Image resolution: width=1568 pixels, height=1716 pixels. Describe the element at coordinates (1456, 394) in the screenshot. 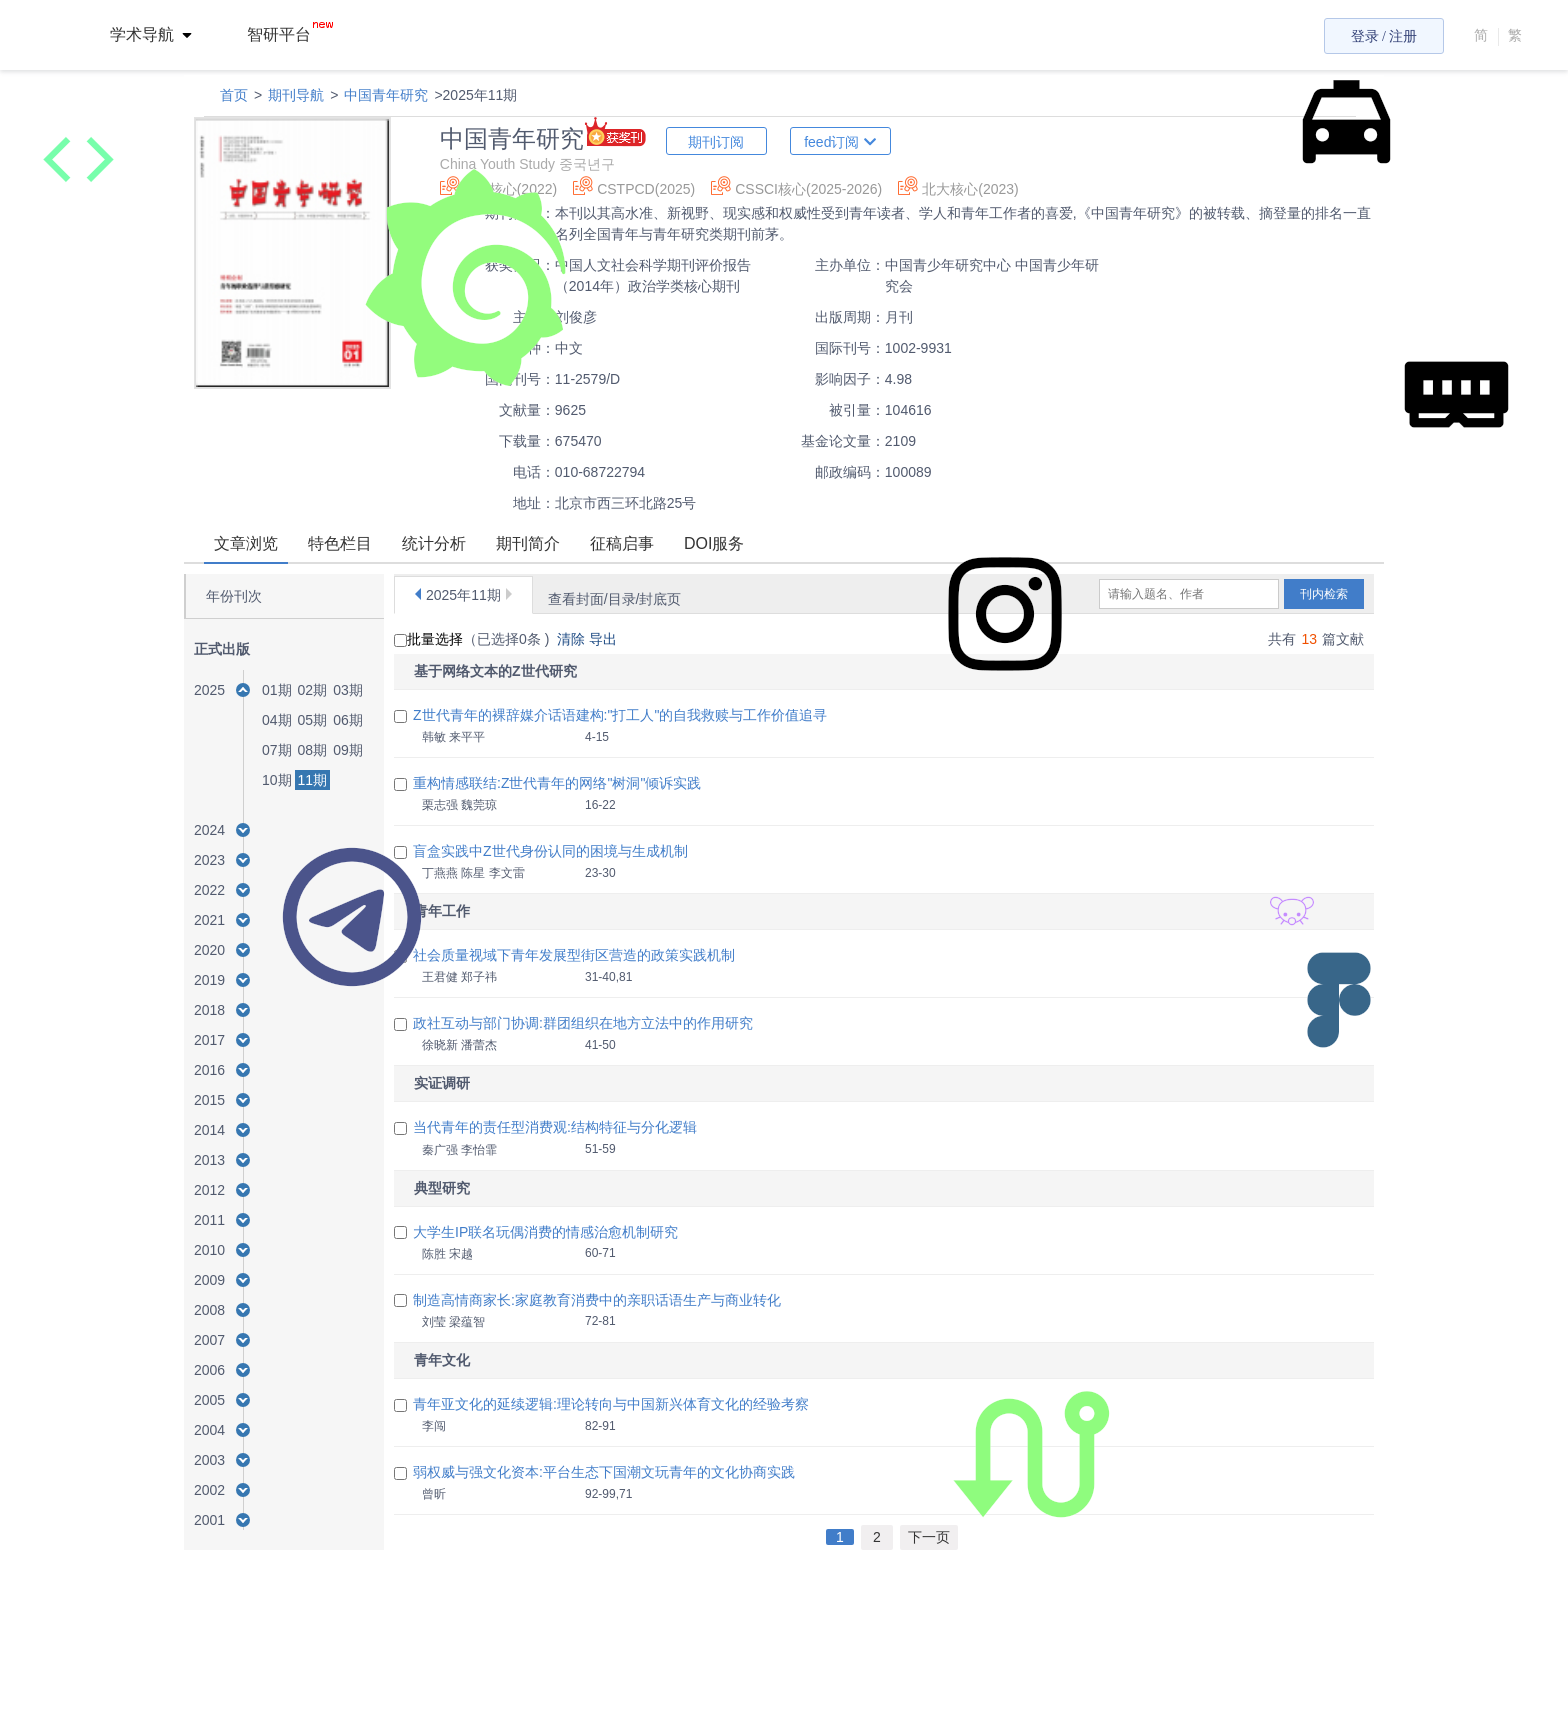

I see `view RAM or memory usage` at that location.